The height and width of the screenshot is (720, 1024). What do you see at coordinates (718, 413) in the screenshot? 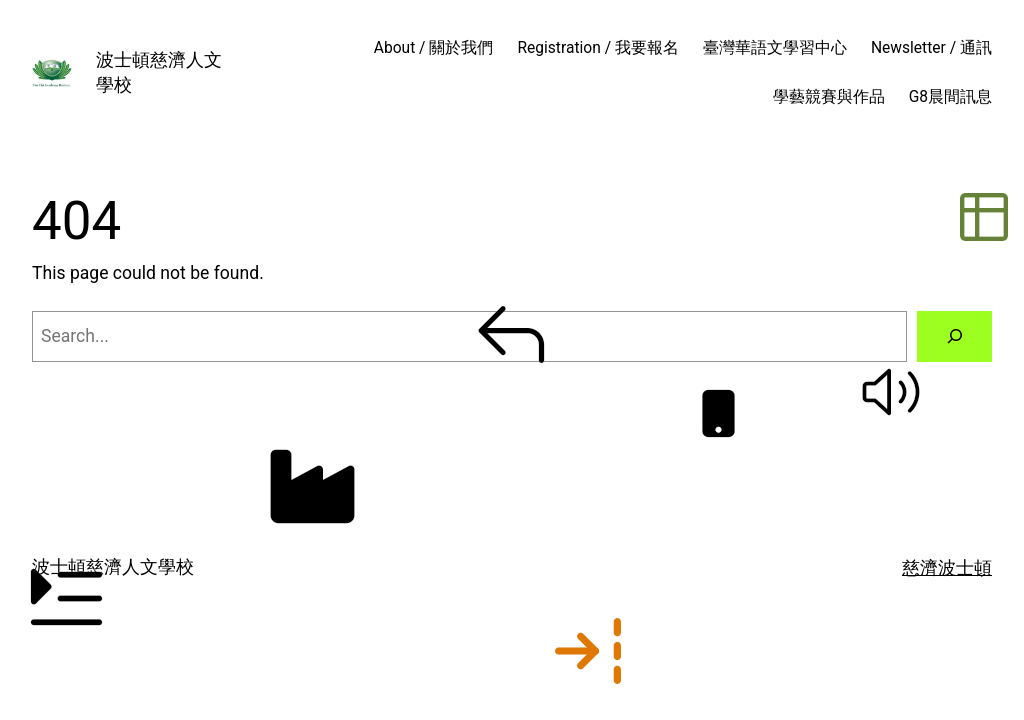
I see `indicates mobile device or smartphone` at bounding box center [718, 413].